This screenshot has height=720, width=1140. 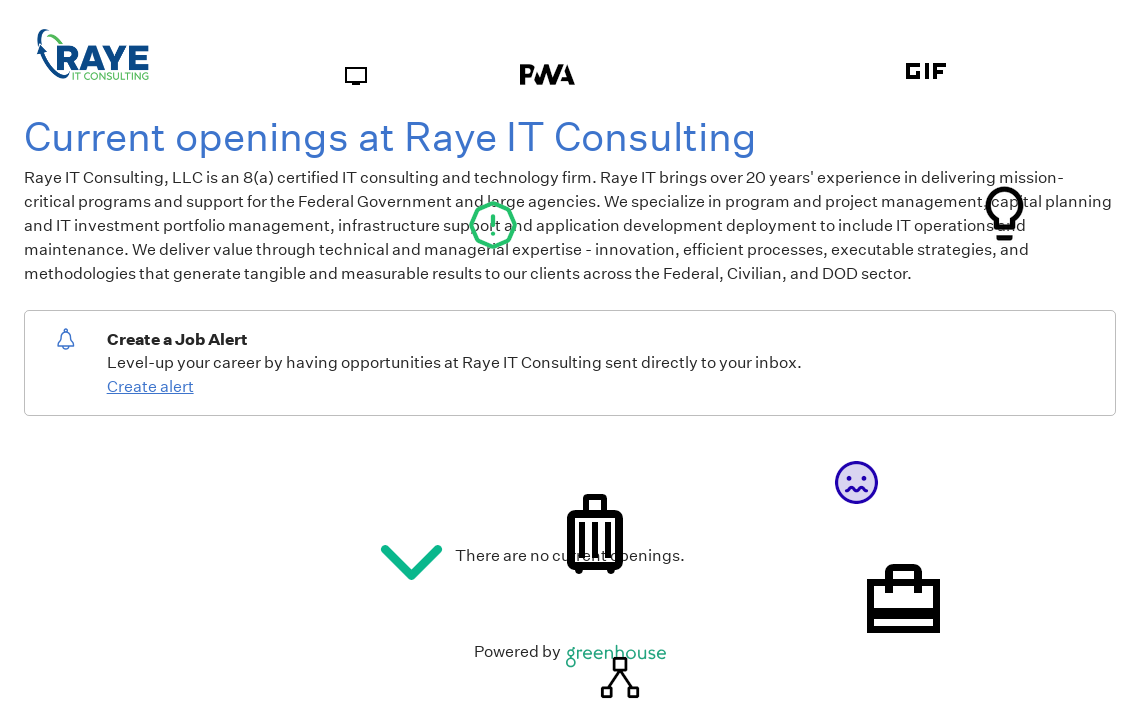 I want to click on access travel documents or itinerary, so click(x=903, y=600).